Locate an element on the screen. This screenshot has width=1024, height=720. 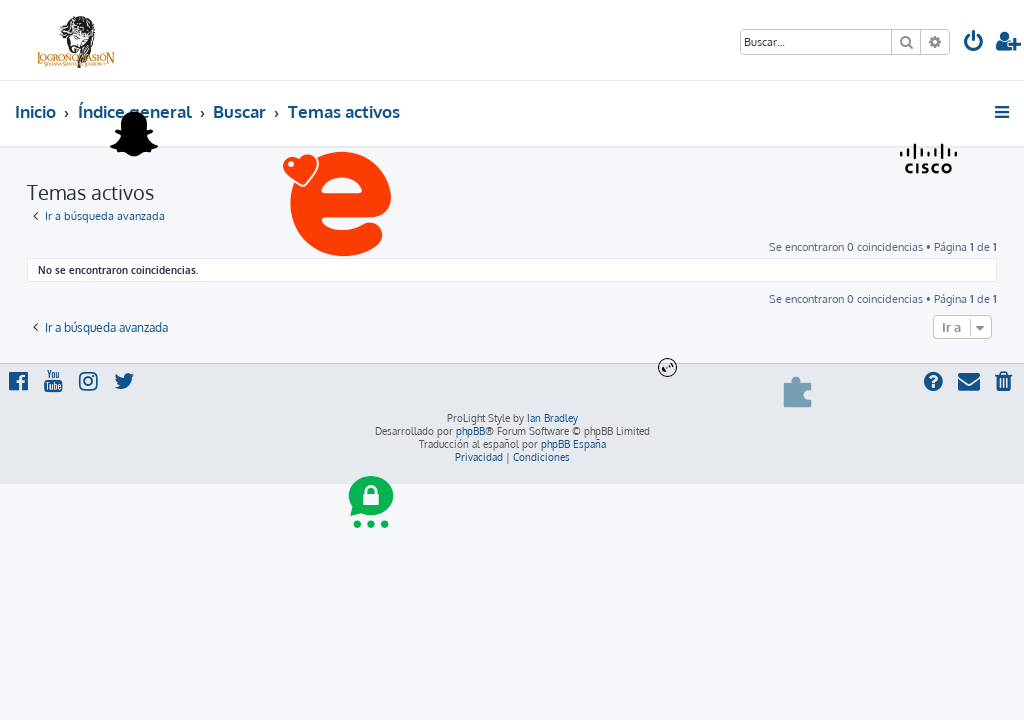
open traccar gps tracking app is located at coordinates (667, 367).